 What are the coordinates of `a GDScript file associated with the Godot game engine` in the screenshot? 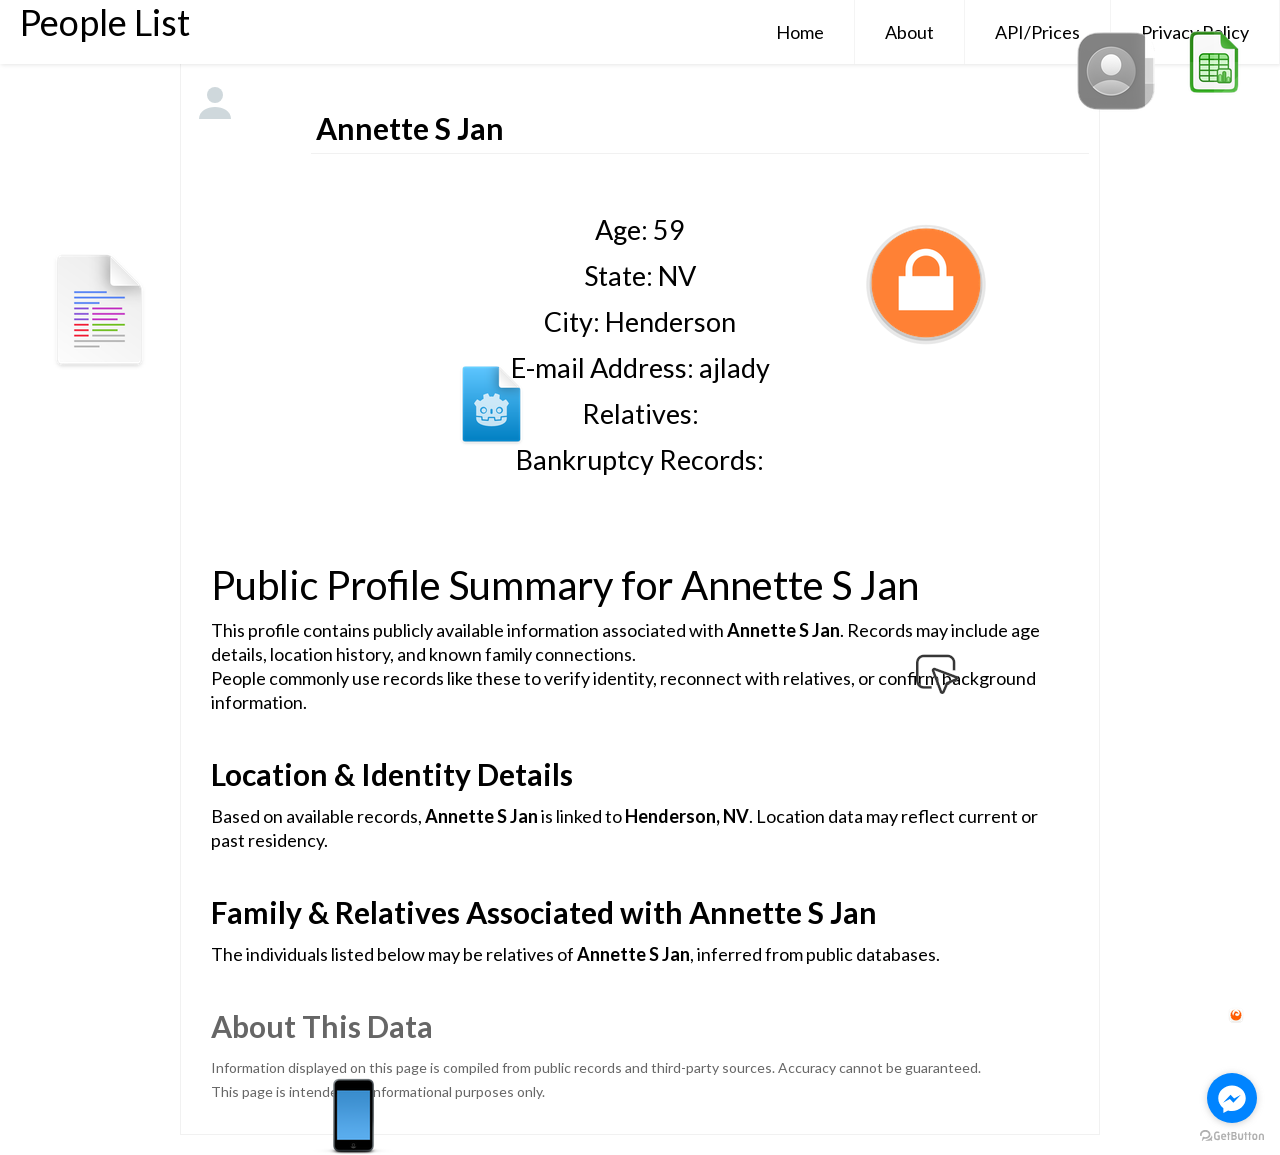 It's located at (491, 405).